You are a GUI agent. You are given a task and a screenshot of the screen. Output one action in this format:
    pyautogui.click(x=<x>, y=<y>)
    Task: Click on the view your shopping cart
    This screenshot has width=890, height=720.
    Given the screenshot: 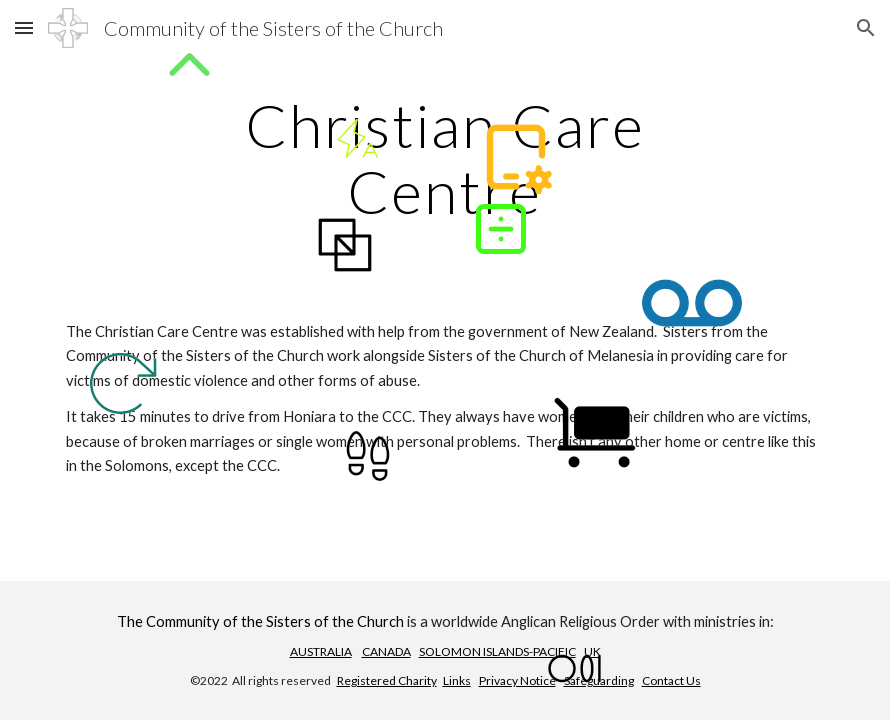 What is the action you would take?
    pyautogui.click(x=593, y=428)
    